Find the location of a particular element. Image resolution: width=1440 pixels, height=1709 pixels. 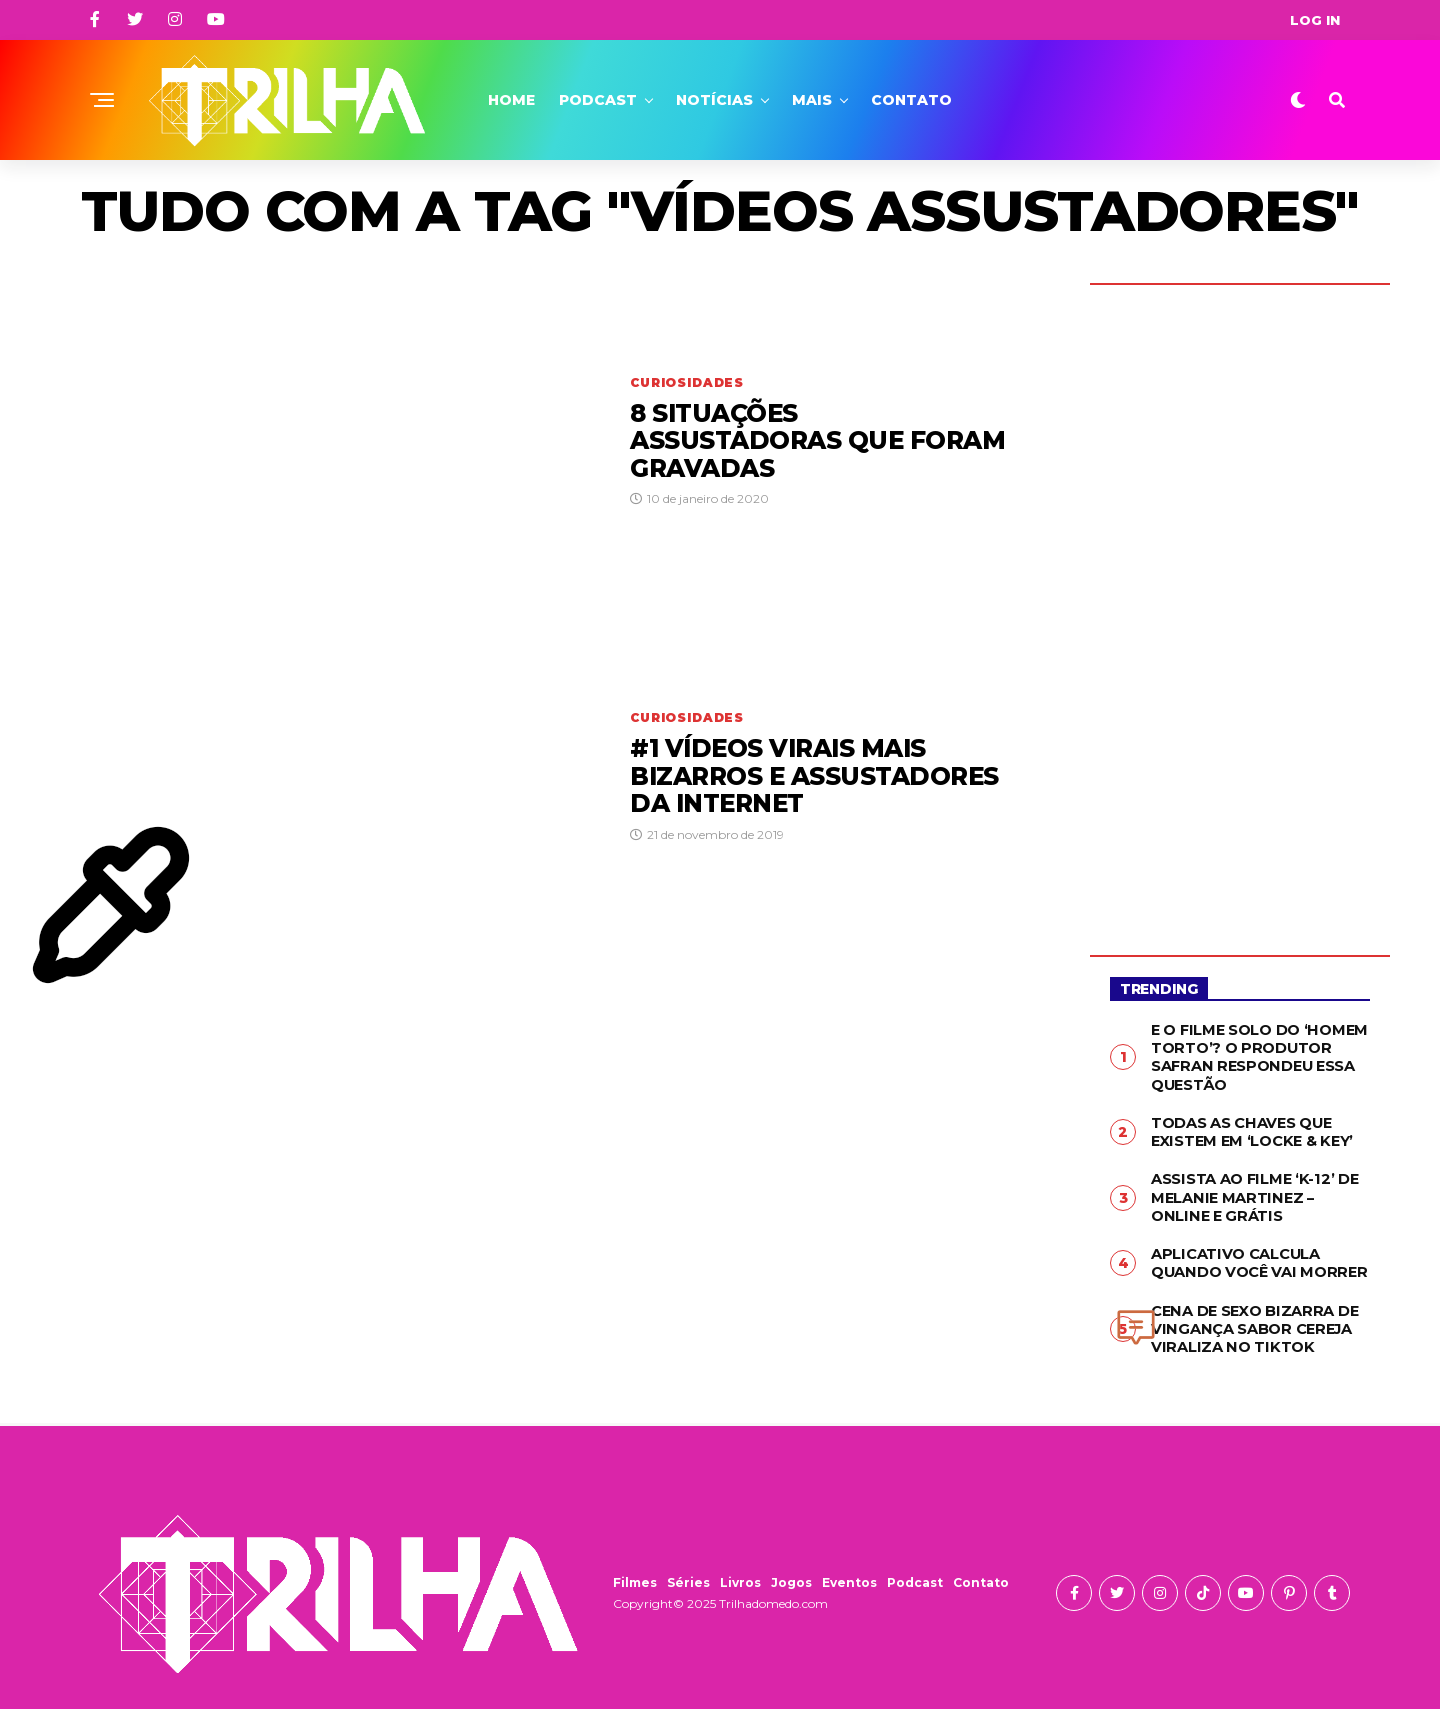

open chat or messaging is located at coordinates (1136, 1326).